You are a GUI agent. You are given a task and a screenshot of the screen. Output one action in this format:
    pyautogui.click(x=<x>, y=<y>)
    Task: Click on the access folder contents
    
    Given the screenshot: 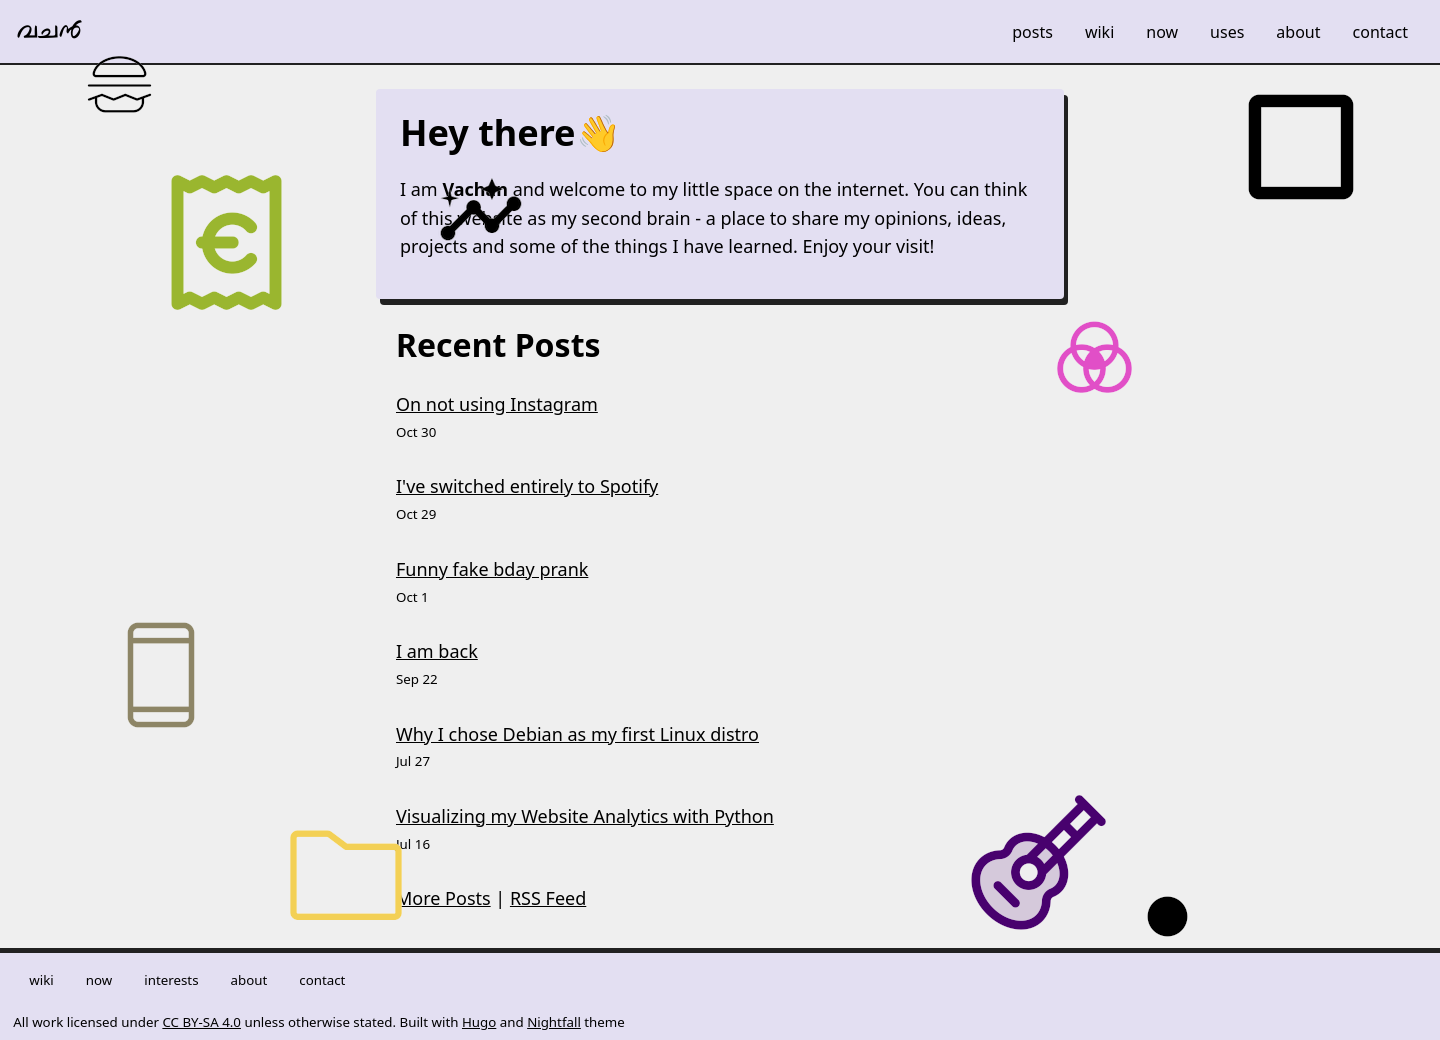 What is the action you would take?
    pyautogui.click(x=346, y=873)
    